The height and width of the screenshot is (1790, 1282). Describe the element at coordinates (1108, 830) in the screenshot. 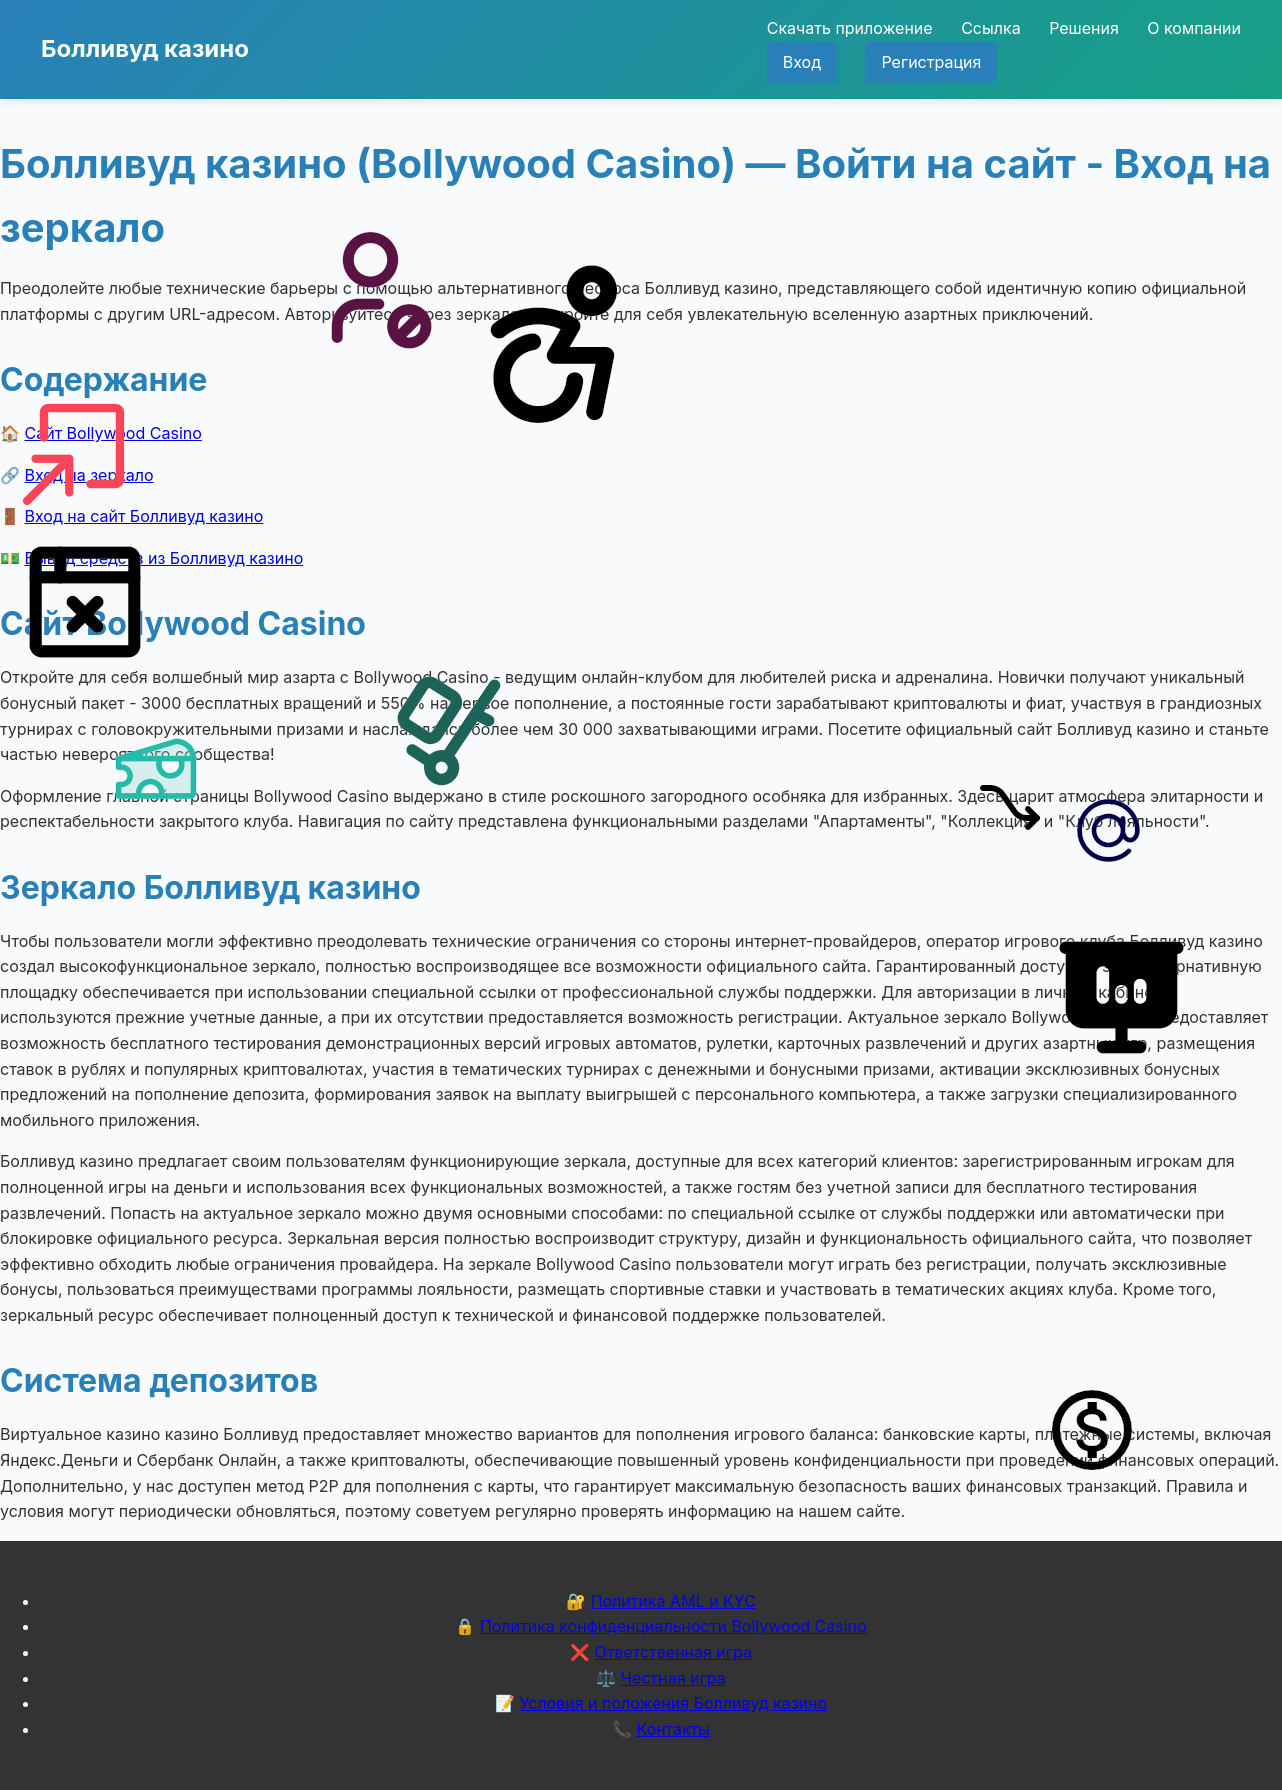

I see `mention a user in a post or comment` at that location.